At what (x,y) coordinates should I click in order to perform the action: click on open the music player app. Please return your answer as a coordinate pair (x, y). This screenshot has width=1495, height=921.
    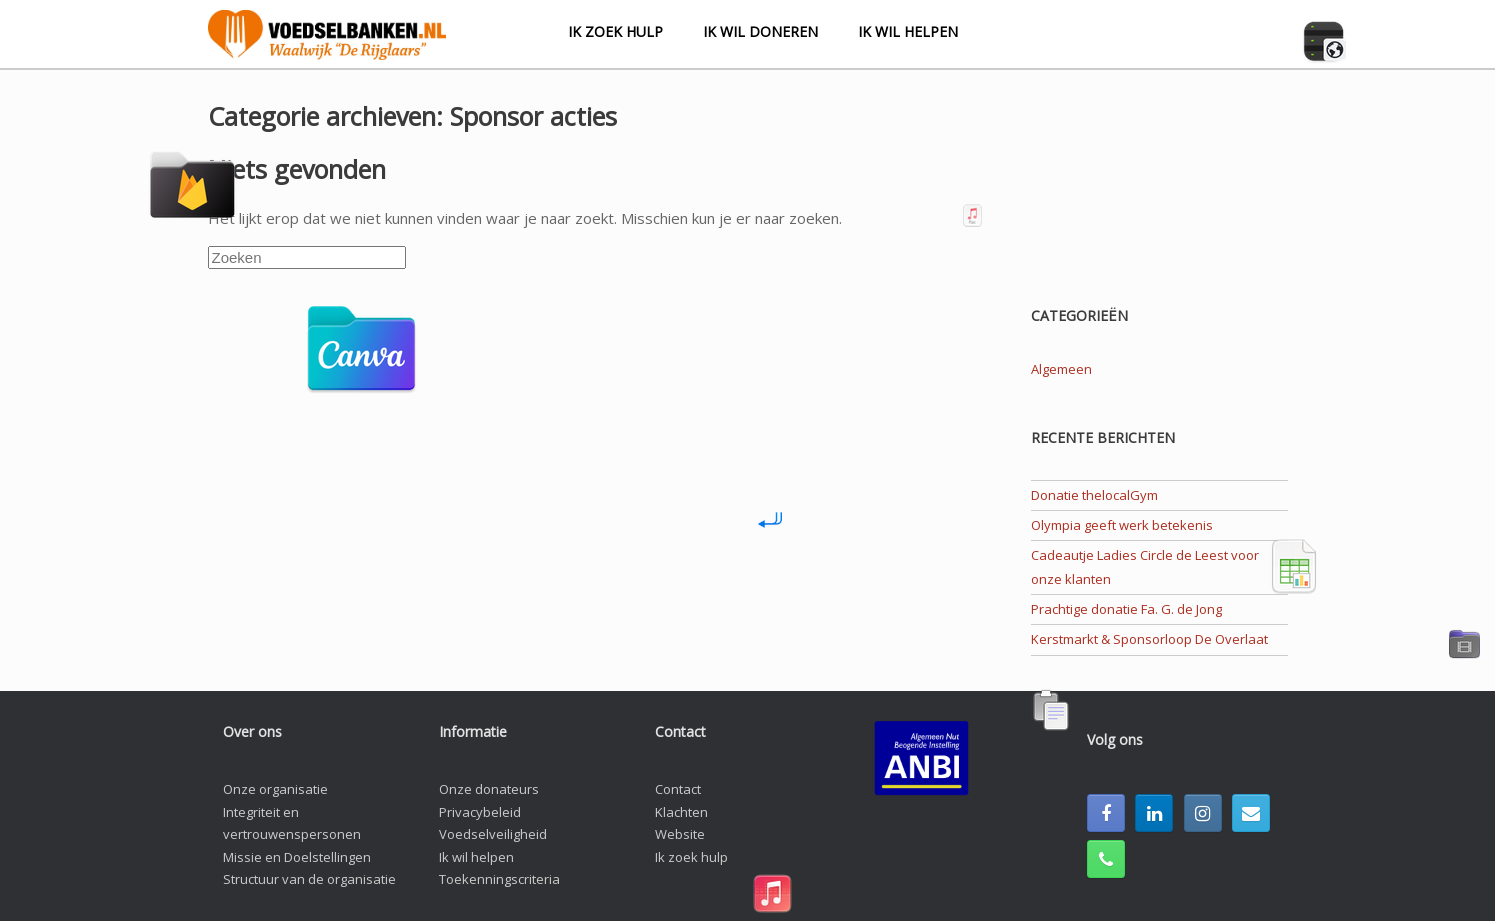
    Looking at the image, I should click on (772, 893).